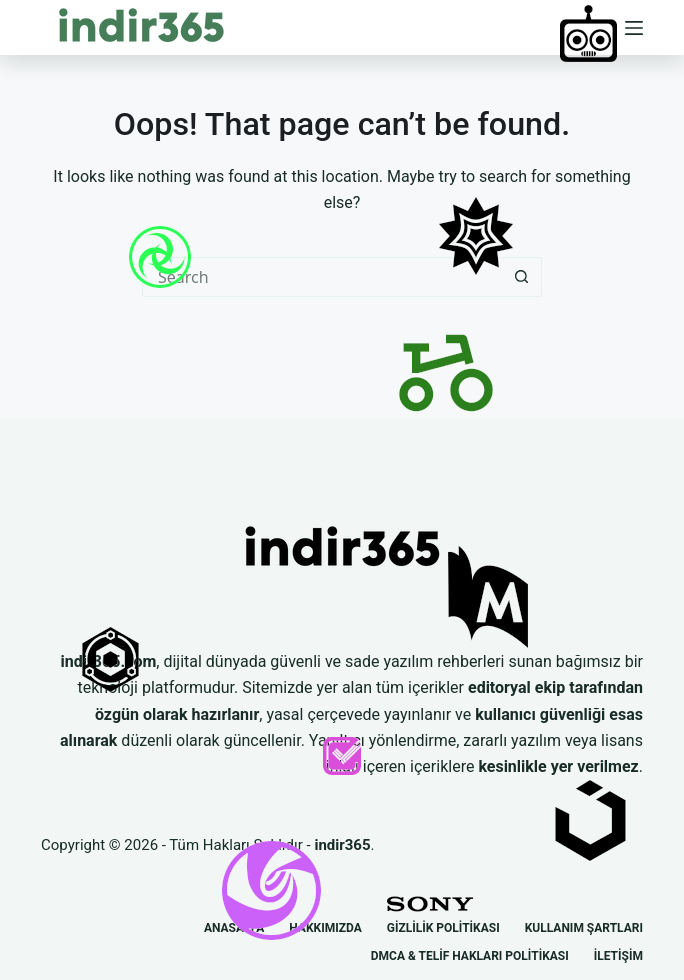  Describe the element at coordinates (488, 597) in the screenshot. I see `access PubMed medical research database` at that location.